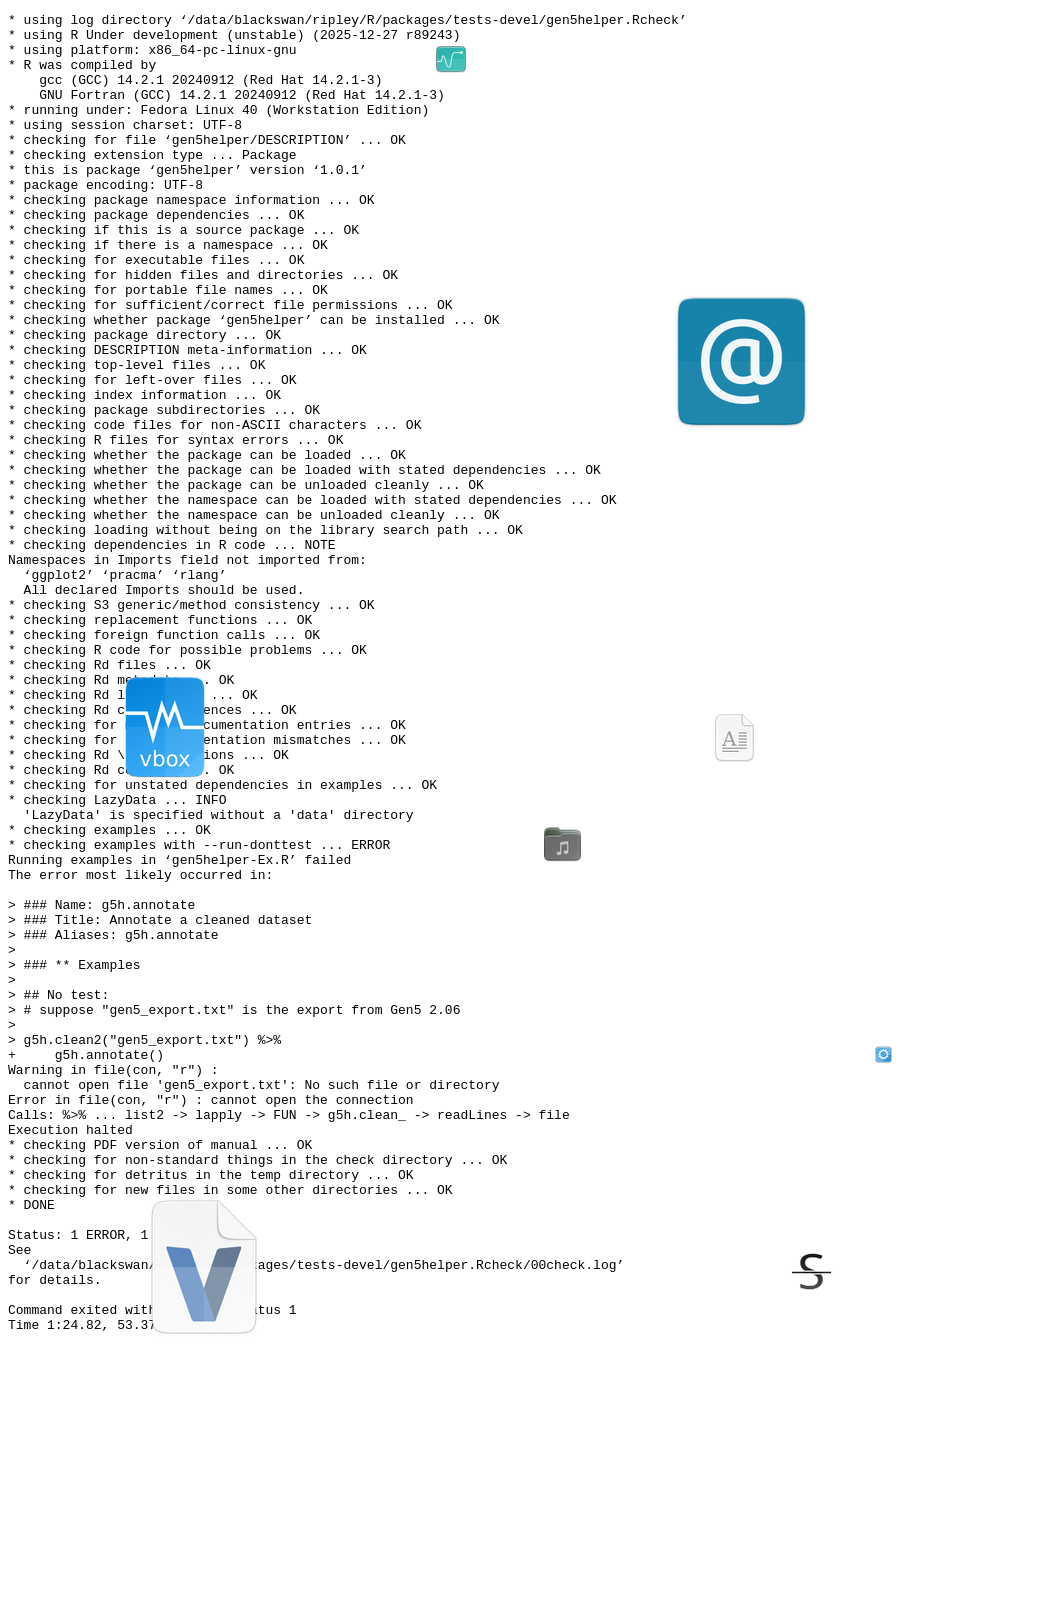  What do you see at coordinates (811, 1272) in the screenshot?
I see `apply strikethrough formatting to selected text` at bounding box center [811, 1272].